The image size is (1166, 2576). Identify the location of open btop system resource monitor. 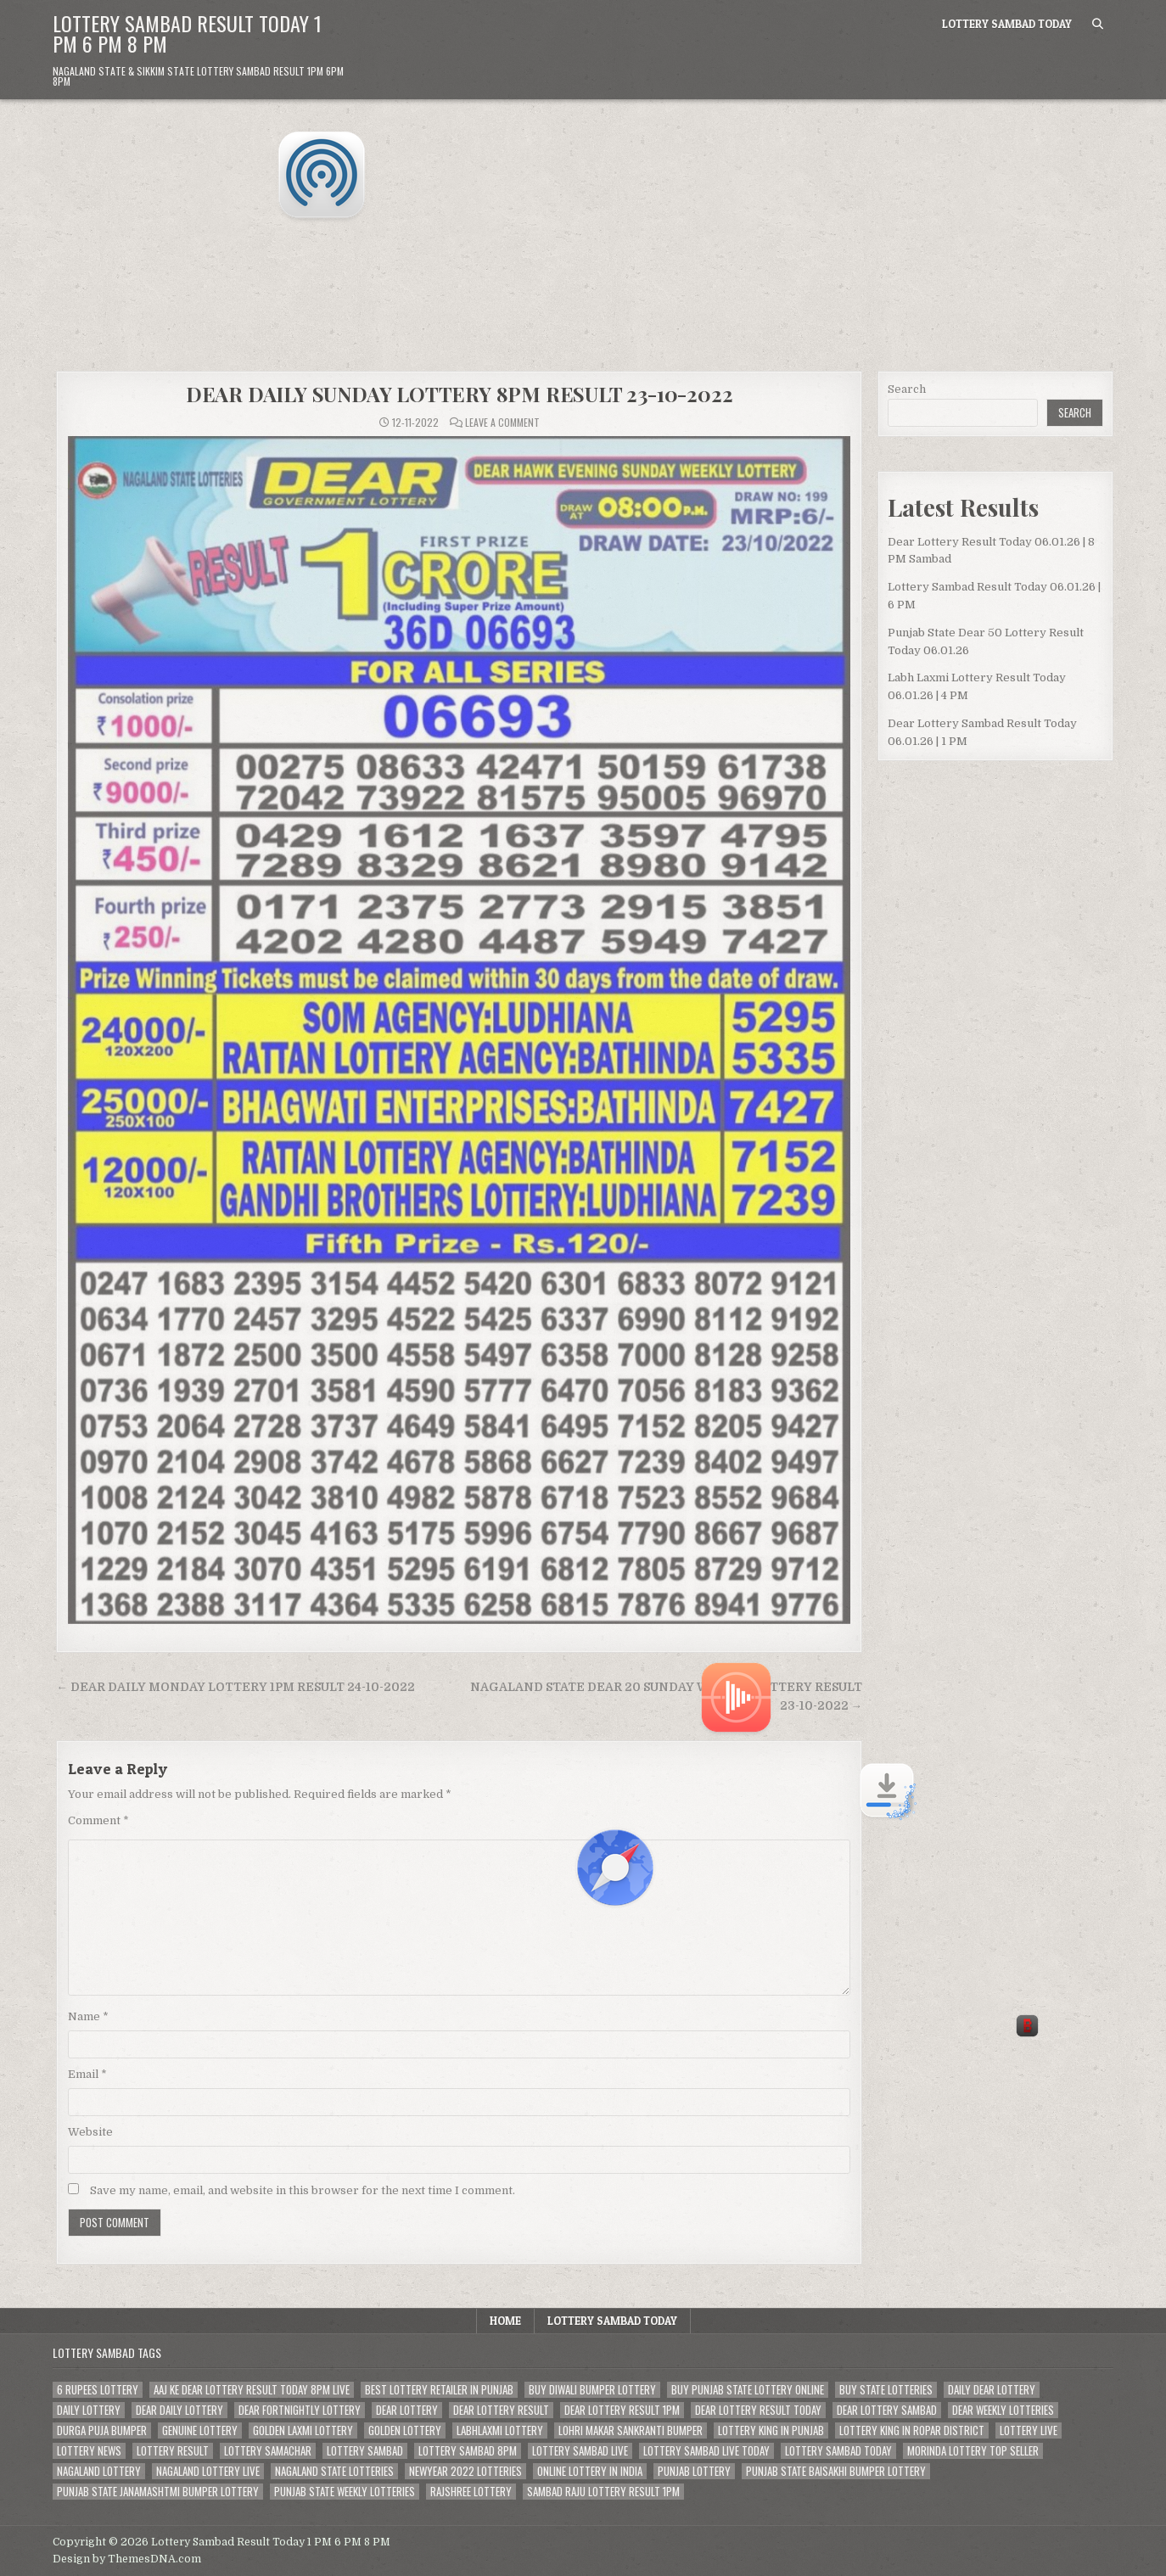
(1027, 2025).